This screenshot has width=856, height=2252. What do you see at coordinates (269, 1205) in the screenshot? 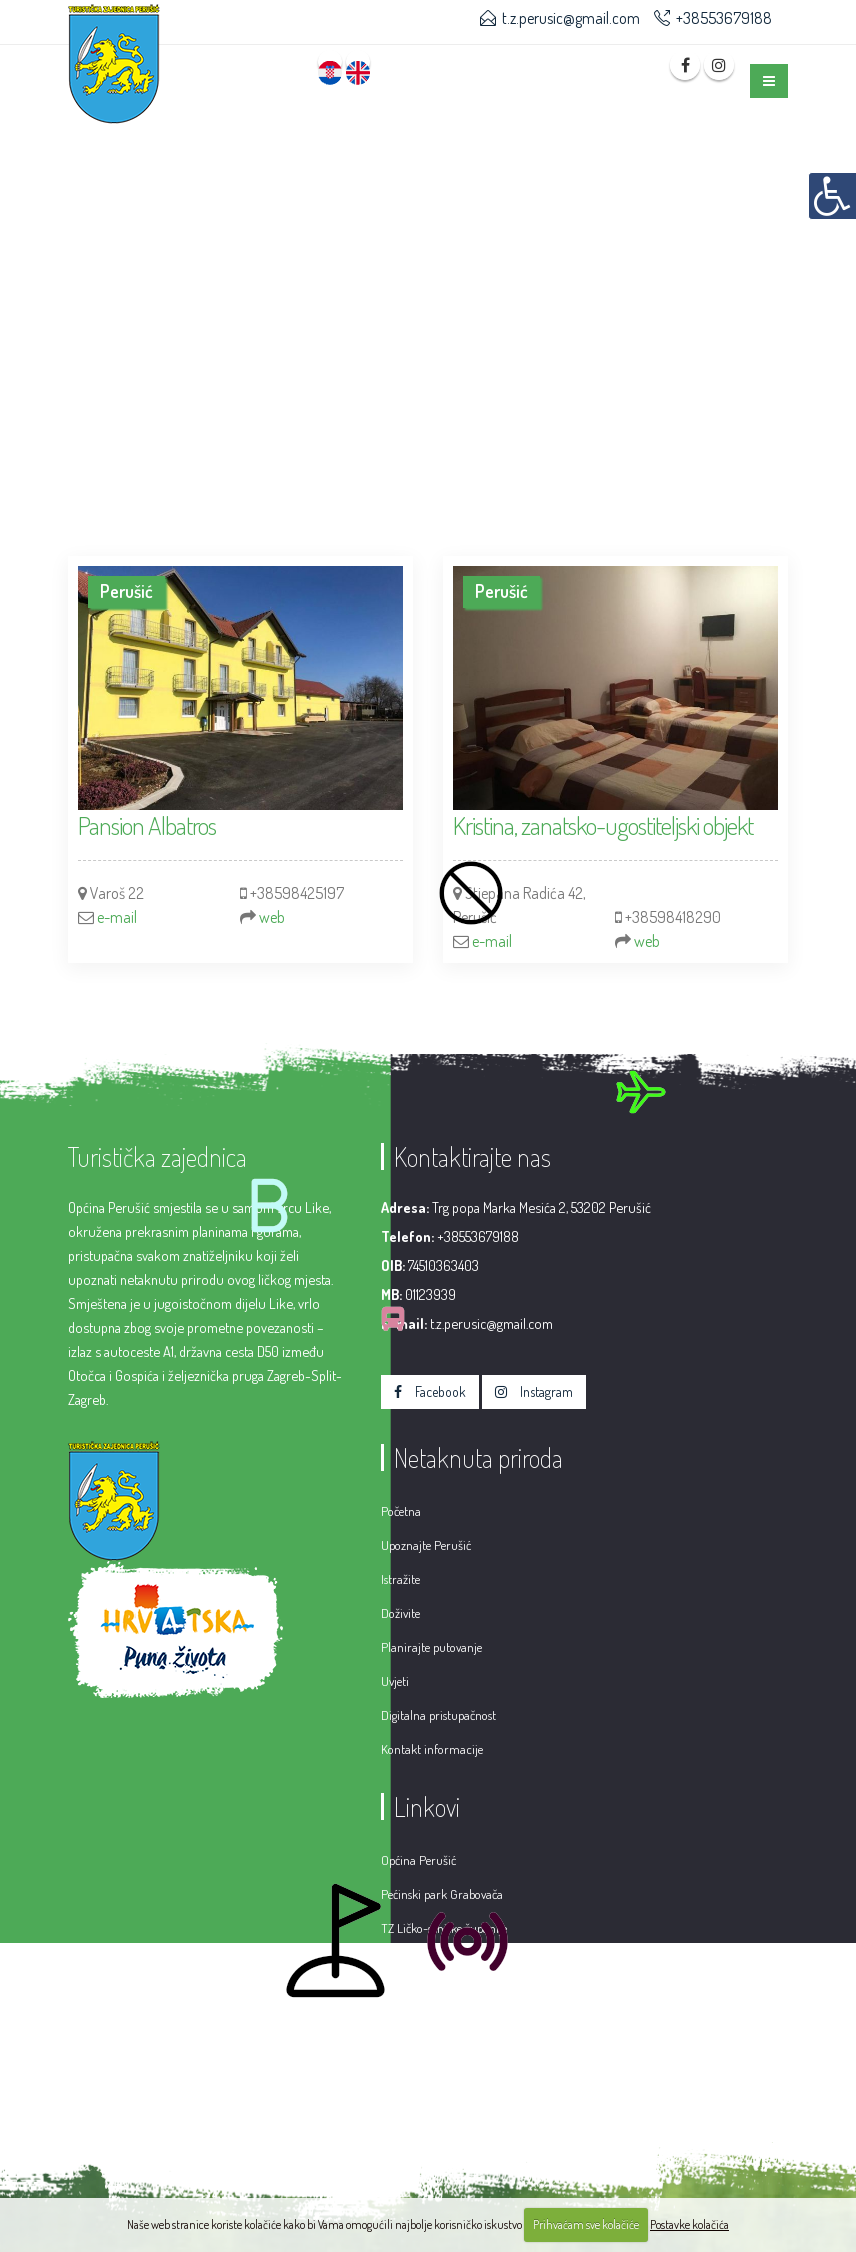
I see `toggle bold text formatting` at bounding box center [269, 1205].